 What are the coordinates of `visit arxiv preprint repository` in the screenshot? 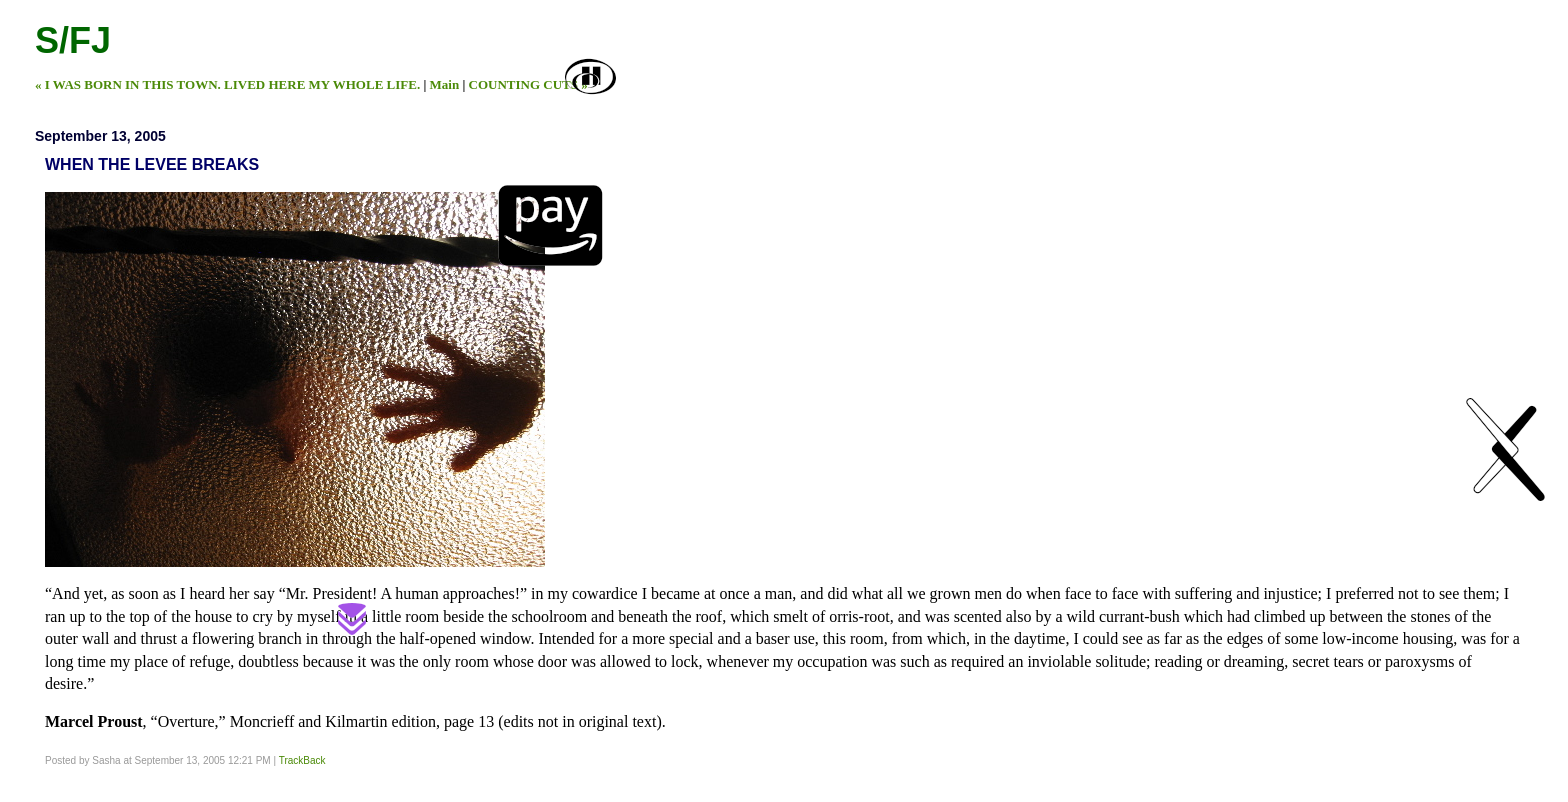 It's located at (1505, 449).